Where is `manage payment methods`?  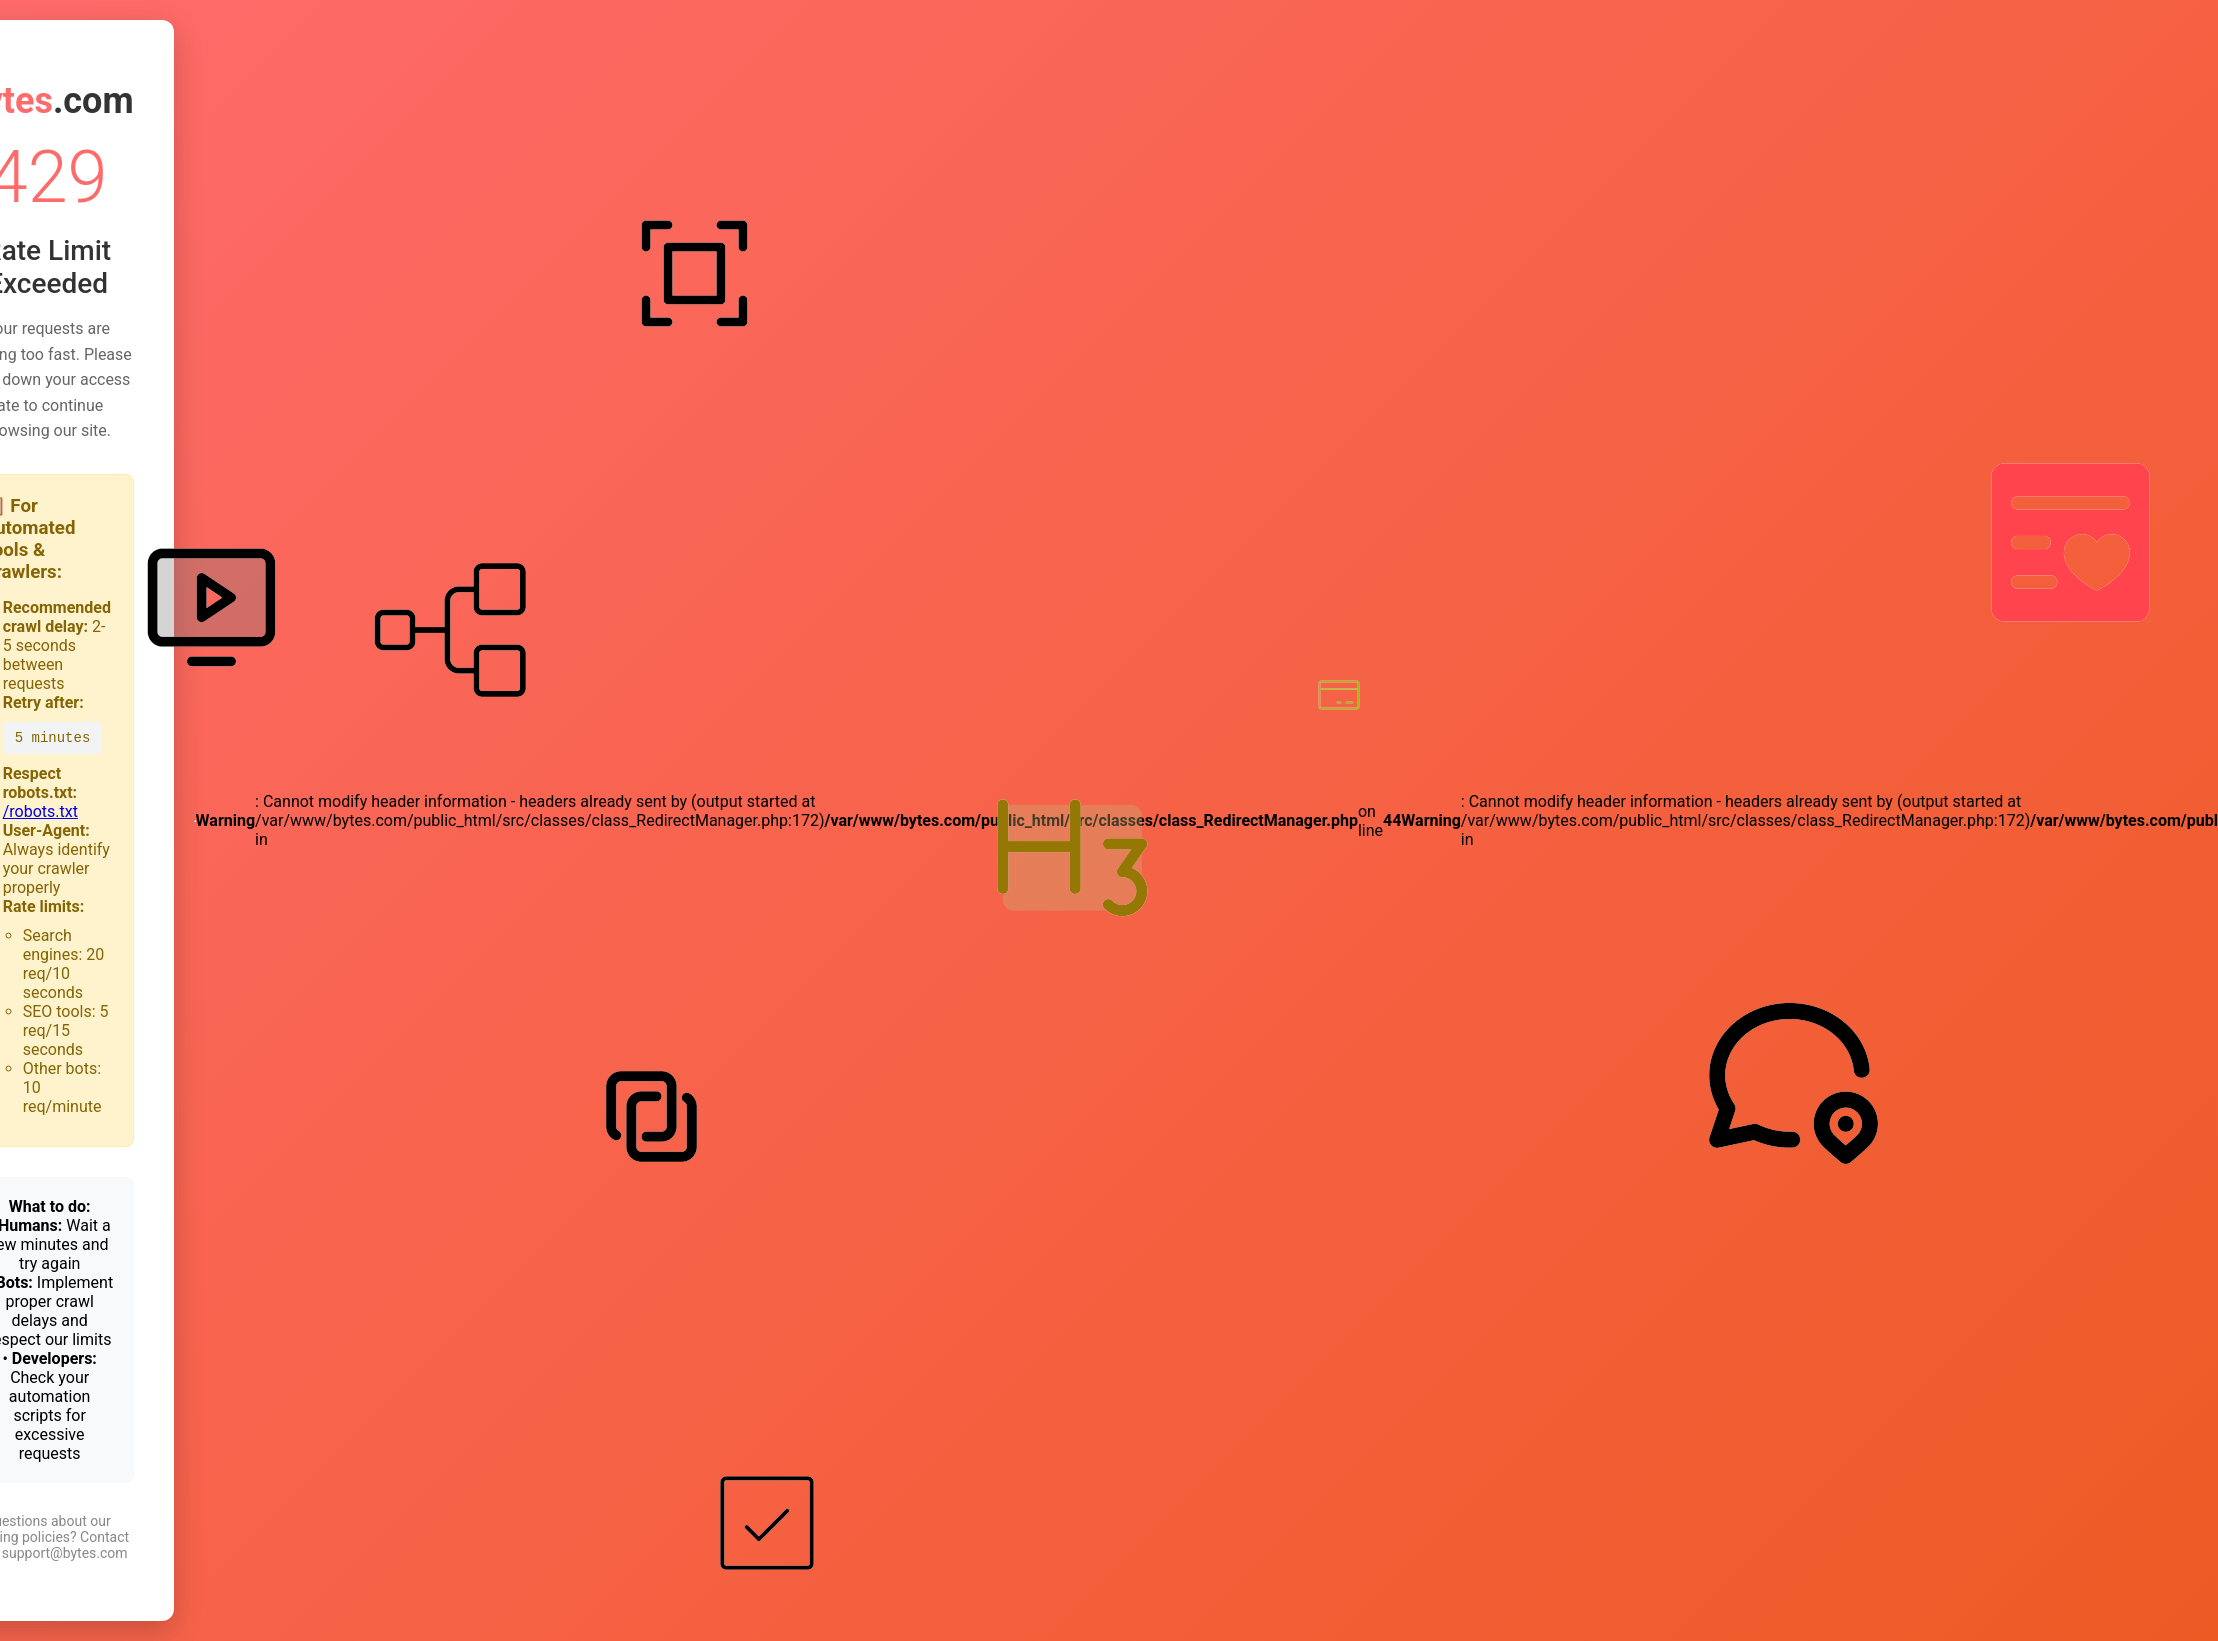 manage payment methods is located at coordinates (1339, 695).